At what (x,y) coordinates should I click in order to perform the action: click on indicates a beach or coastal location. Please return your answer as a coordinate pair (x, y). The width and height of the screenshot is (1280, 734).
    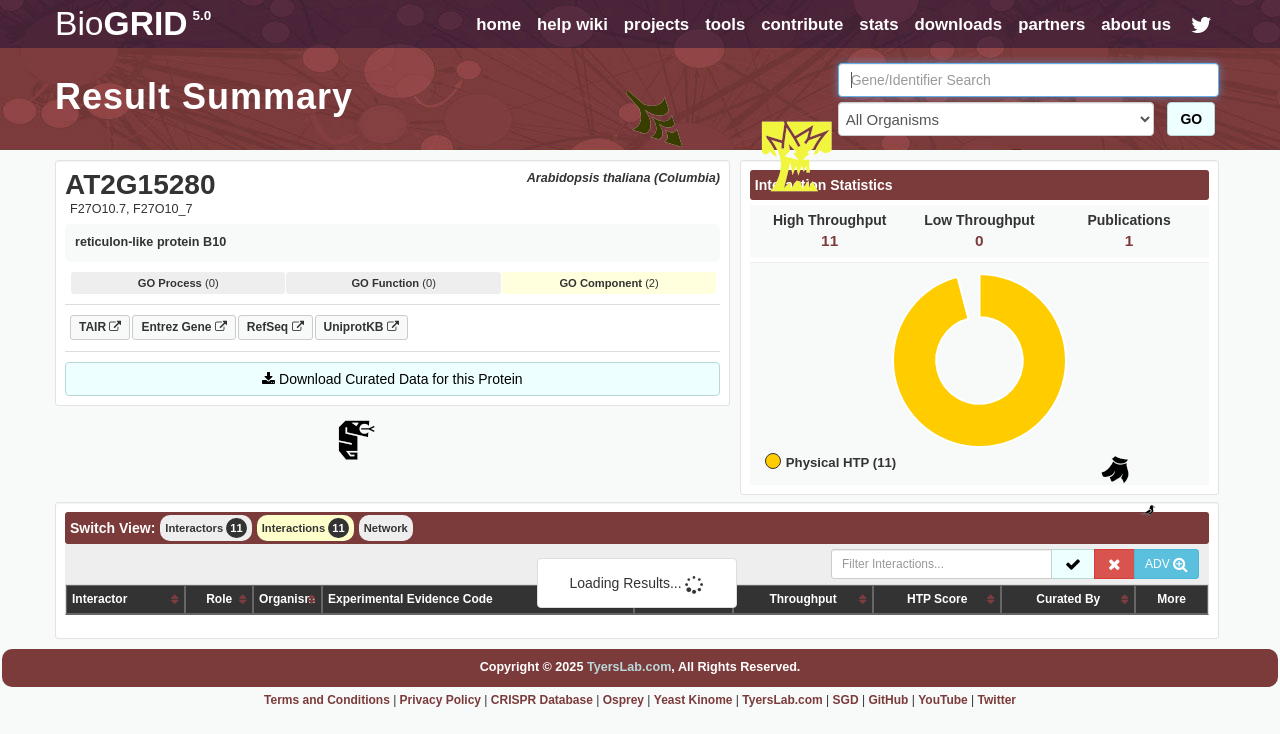
    Looking at the image, I should click on (1148, 511).